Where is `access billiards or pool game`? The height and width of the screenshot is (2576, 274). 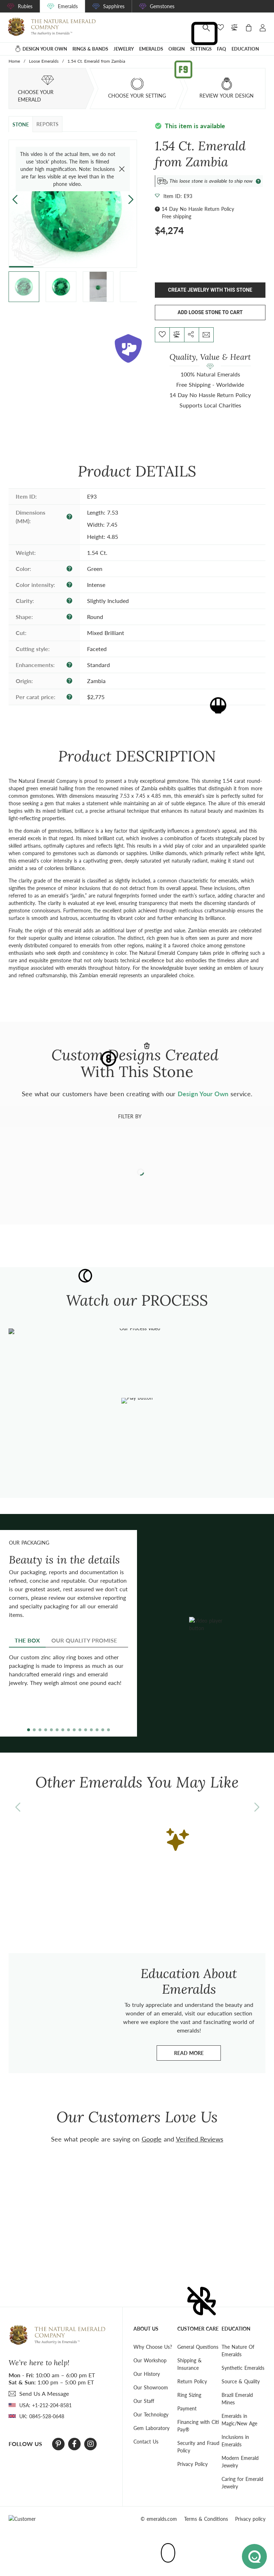 access billiards or pool game is located at coordinates (108, 1058).